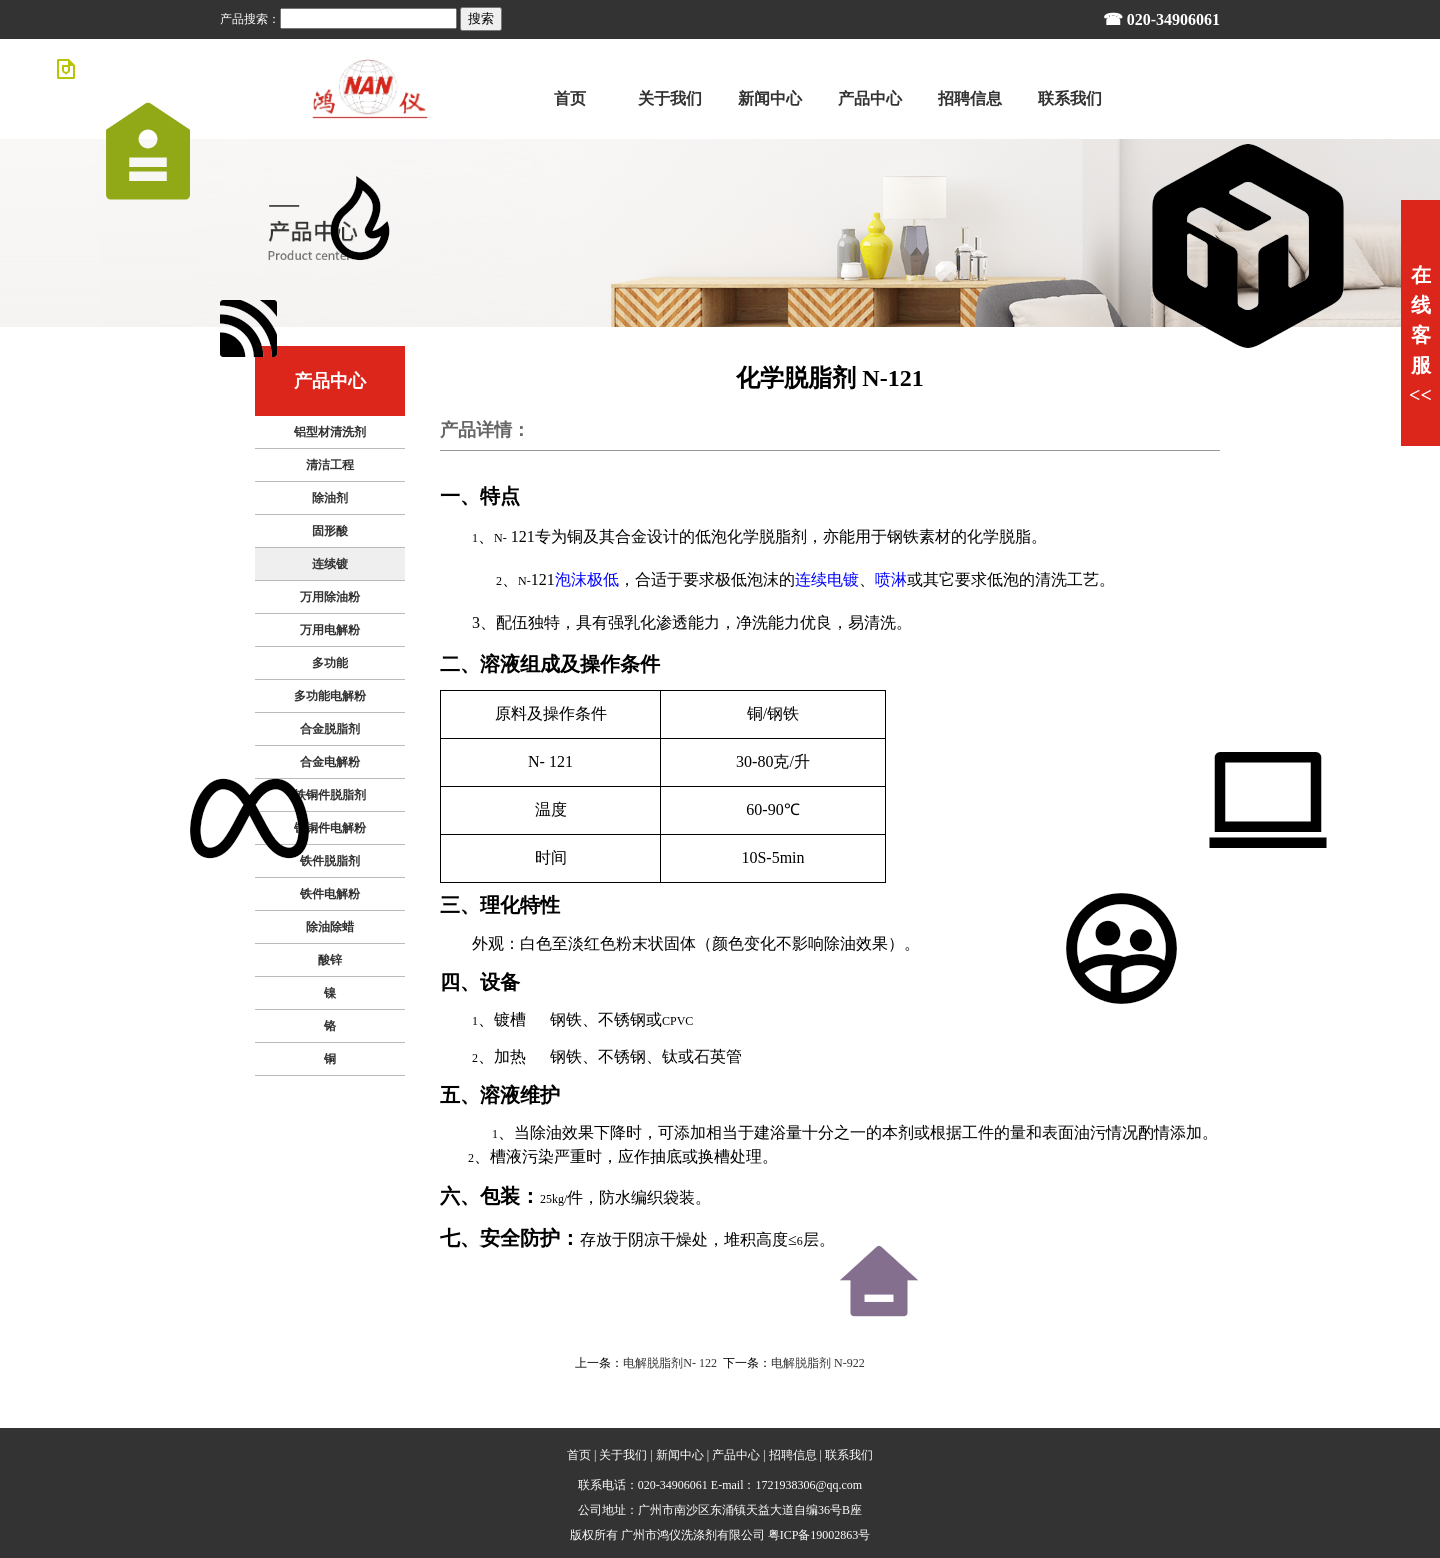  Describe the element at coordinates (1248, 246) in the screenshot. I see `mikrotik brand logo` at that location.